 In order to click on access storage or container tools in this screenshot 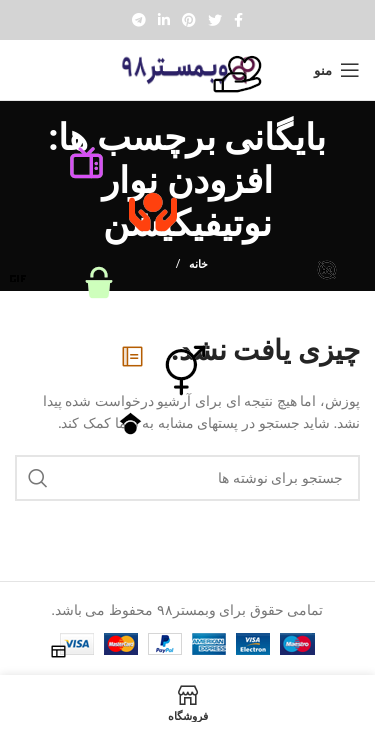, I will do `click(99, 283)`.